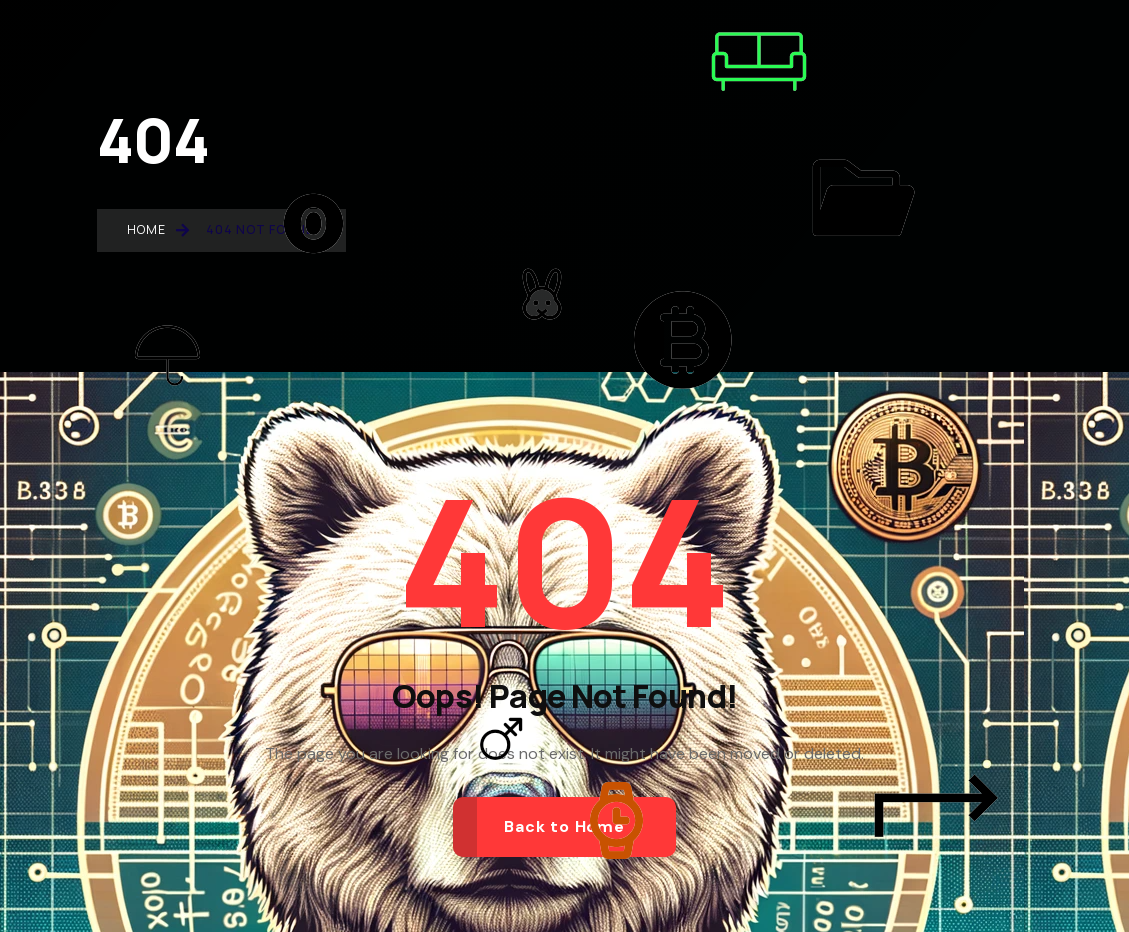 The width and height of the screenshot is (1129, 932). Describe the element at coordinates (313, 223) in the screenshot. I see `indicates zero items or empty count` at that location.